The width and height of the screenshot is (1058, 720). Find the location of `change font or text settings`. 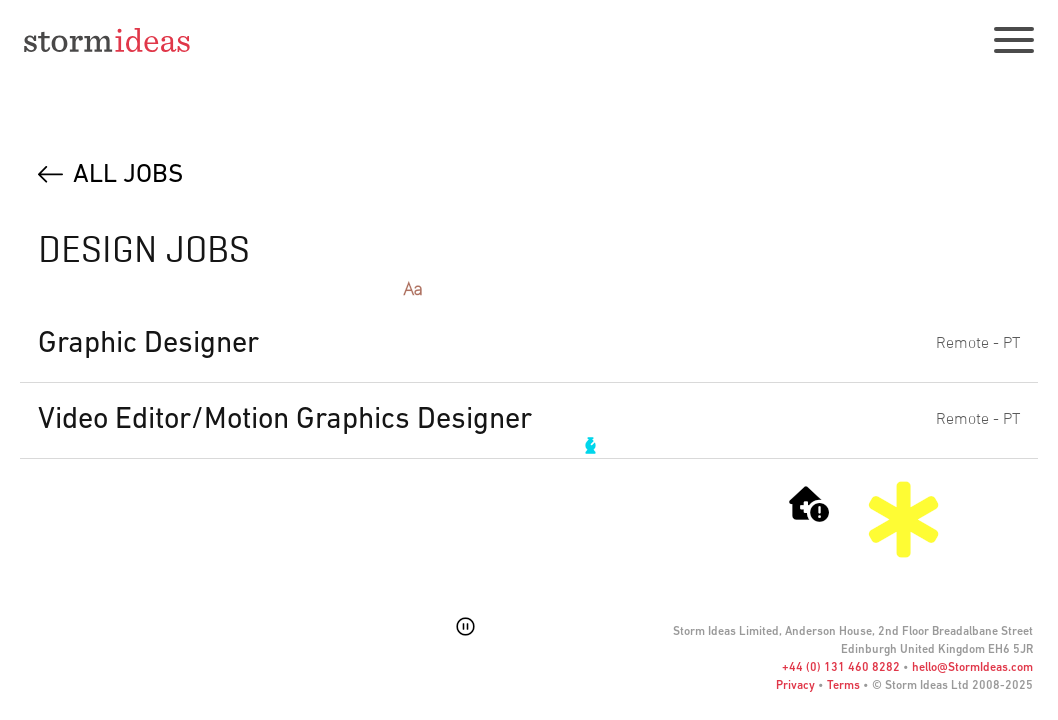

change font or text settings is located at coordinates (412, 288).